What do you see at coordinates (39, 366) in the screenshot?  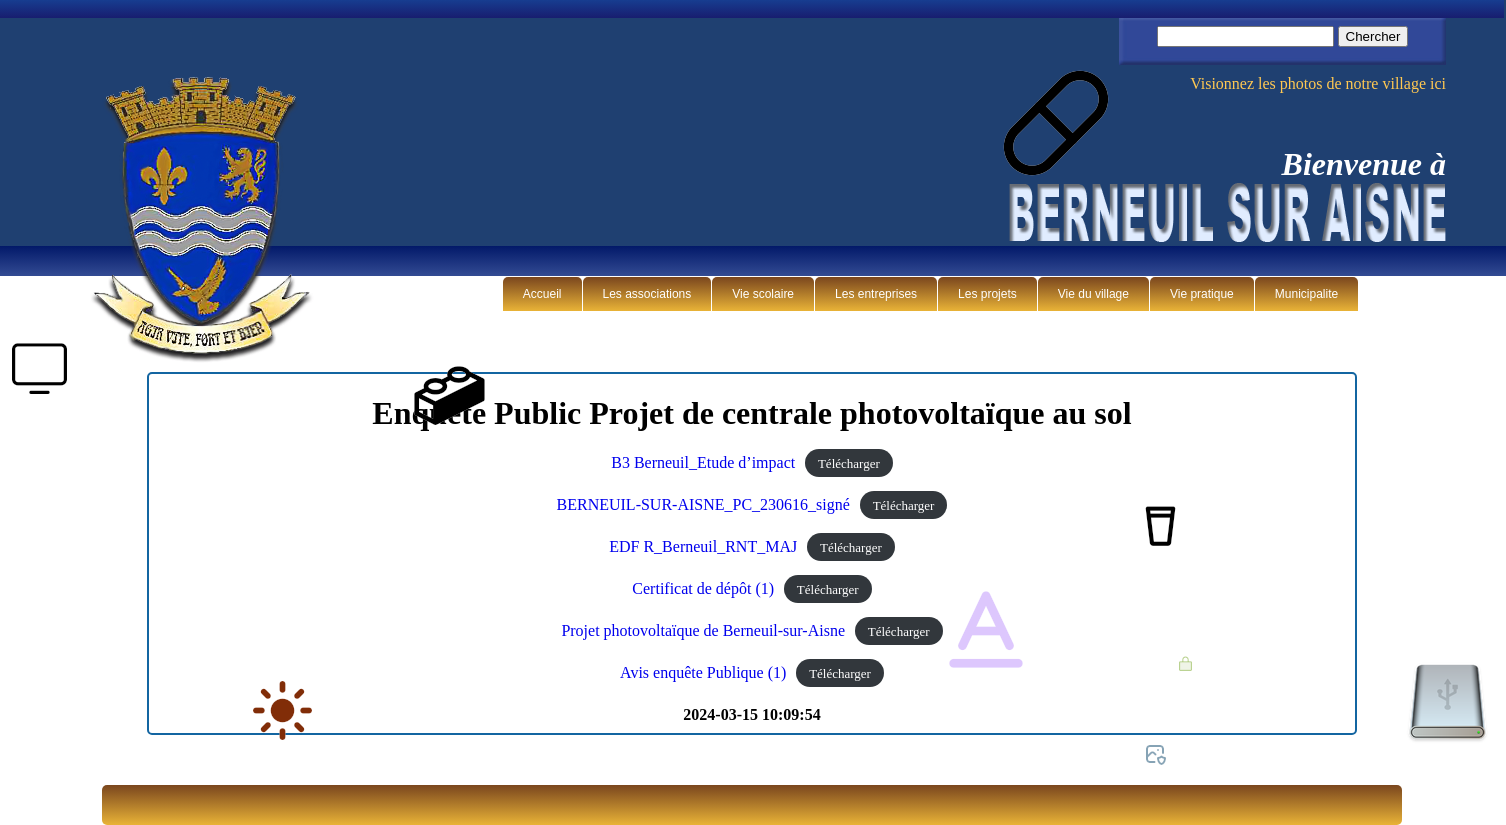 I see `view display settings` at bounding box center [39, 366].